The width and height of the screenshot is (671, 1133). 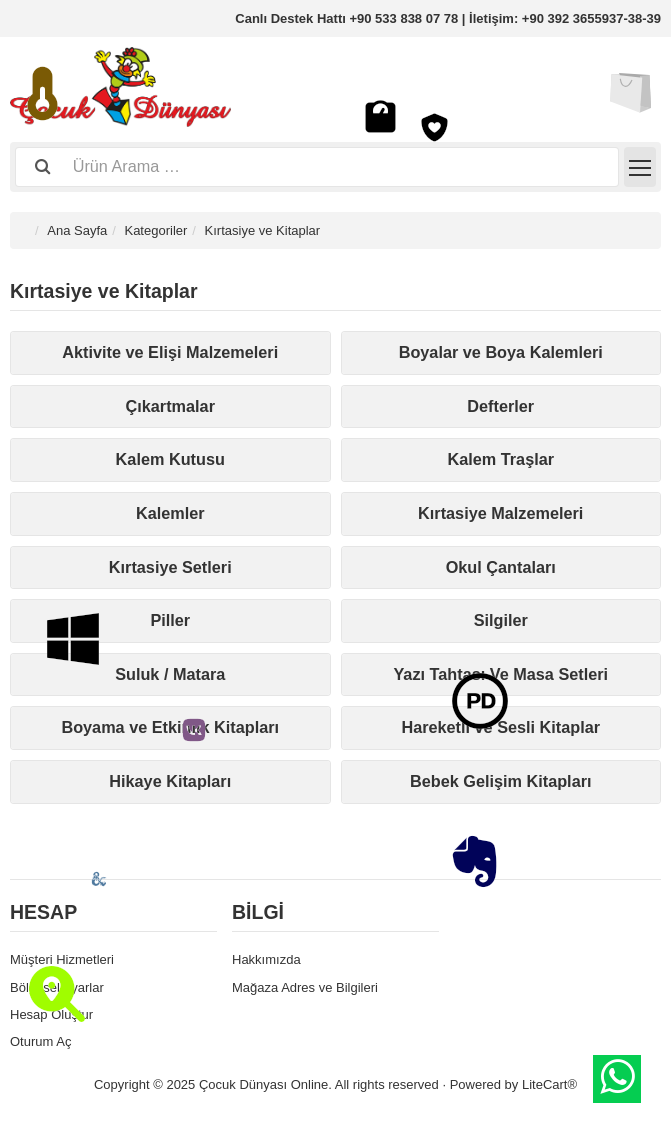 What do you see at coordinates (99, 879) in the screenshot?
I see `Dungeons & Dragons logo` at bounding box center [99, 879].